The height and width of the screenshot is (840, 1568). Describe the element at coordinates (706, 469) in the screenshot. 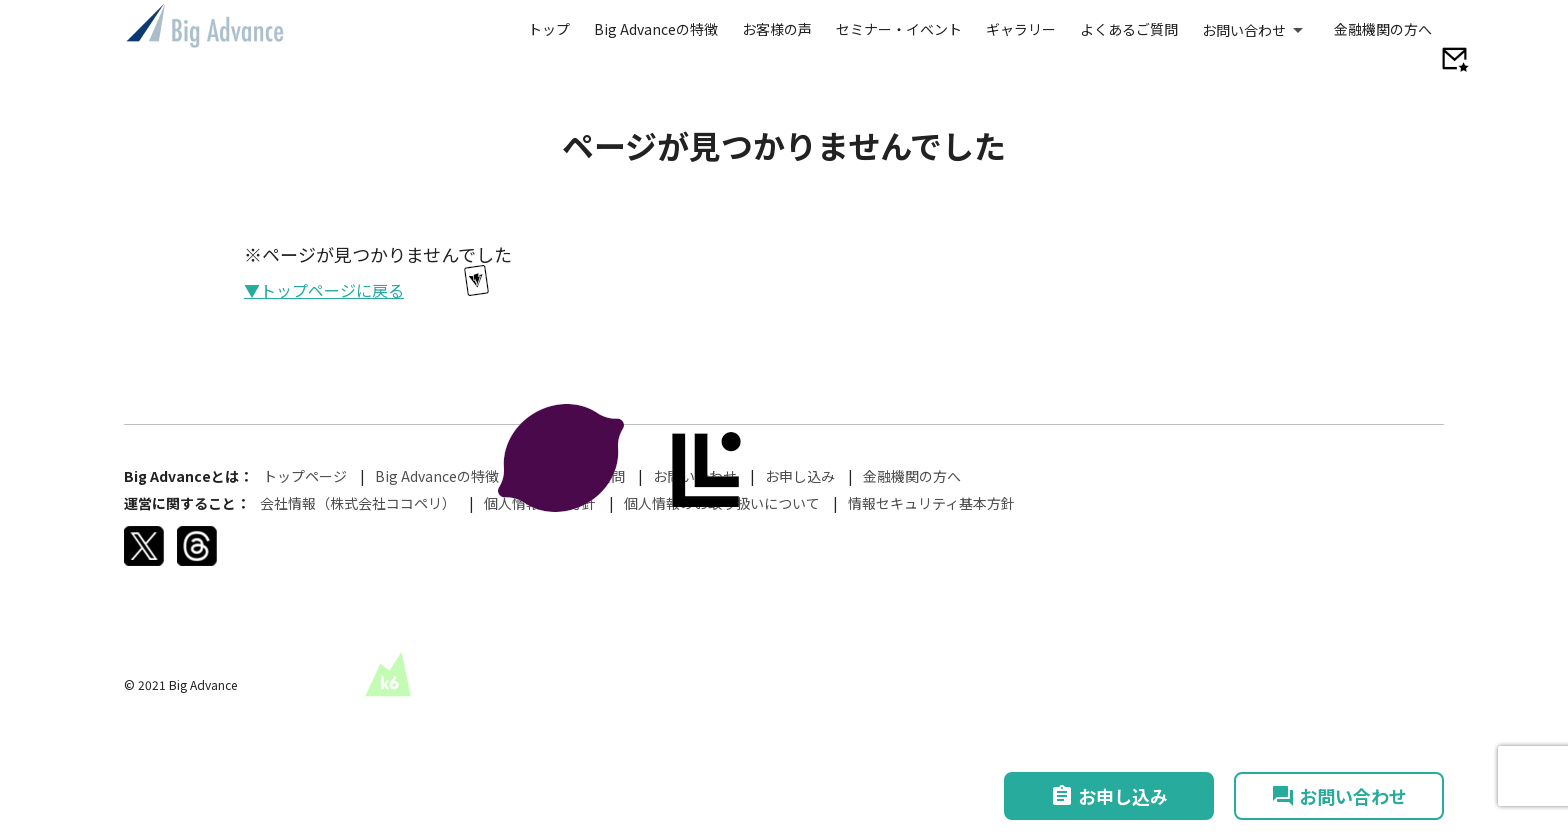

I see `linksys brand logo` at that location.